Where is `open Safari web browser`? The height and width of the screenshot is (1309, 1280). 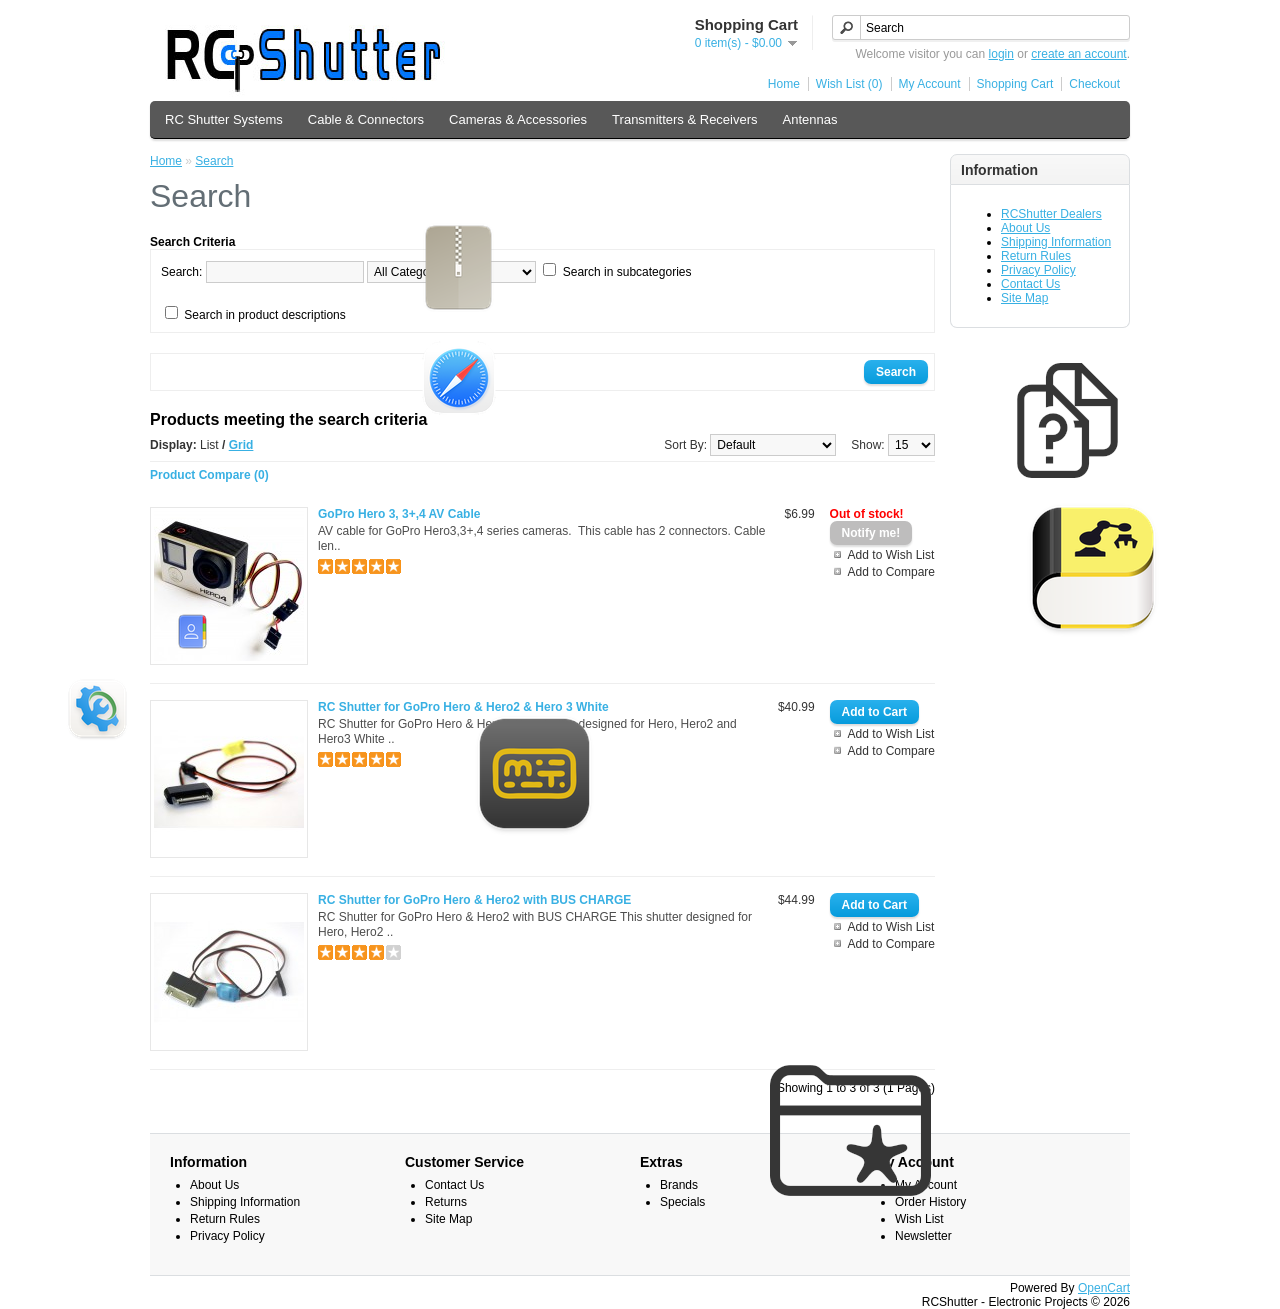 open Safari web browser is located at coordinates (459, 378).